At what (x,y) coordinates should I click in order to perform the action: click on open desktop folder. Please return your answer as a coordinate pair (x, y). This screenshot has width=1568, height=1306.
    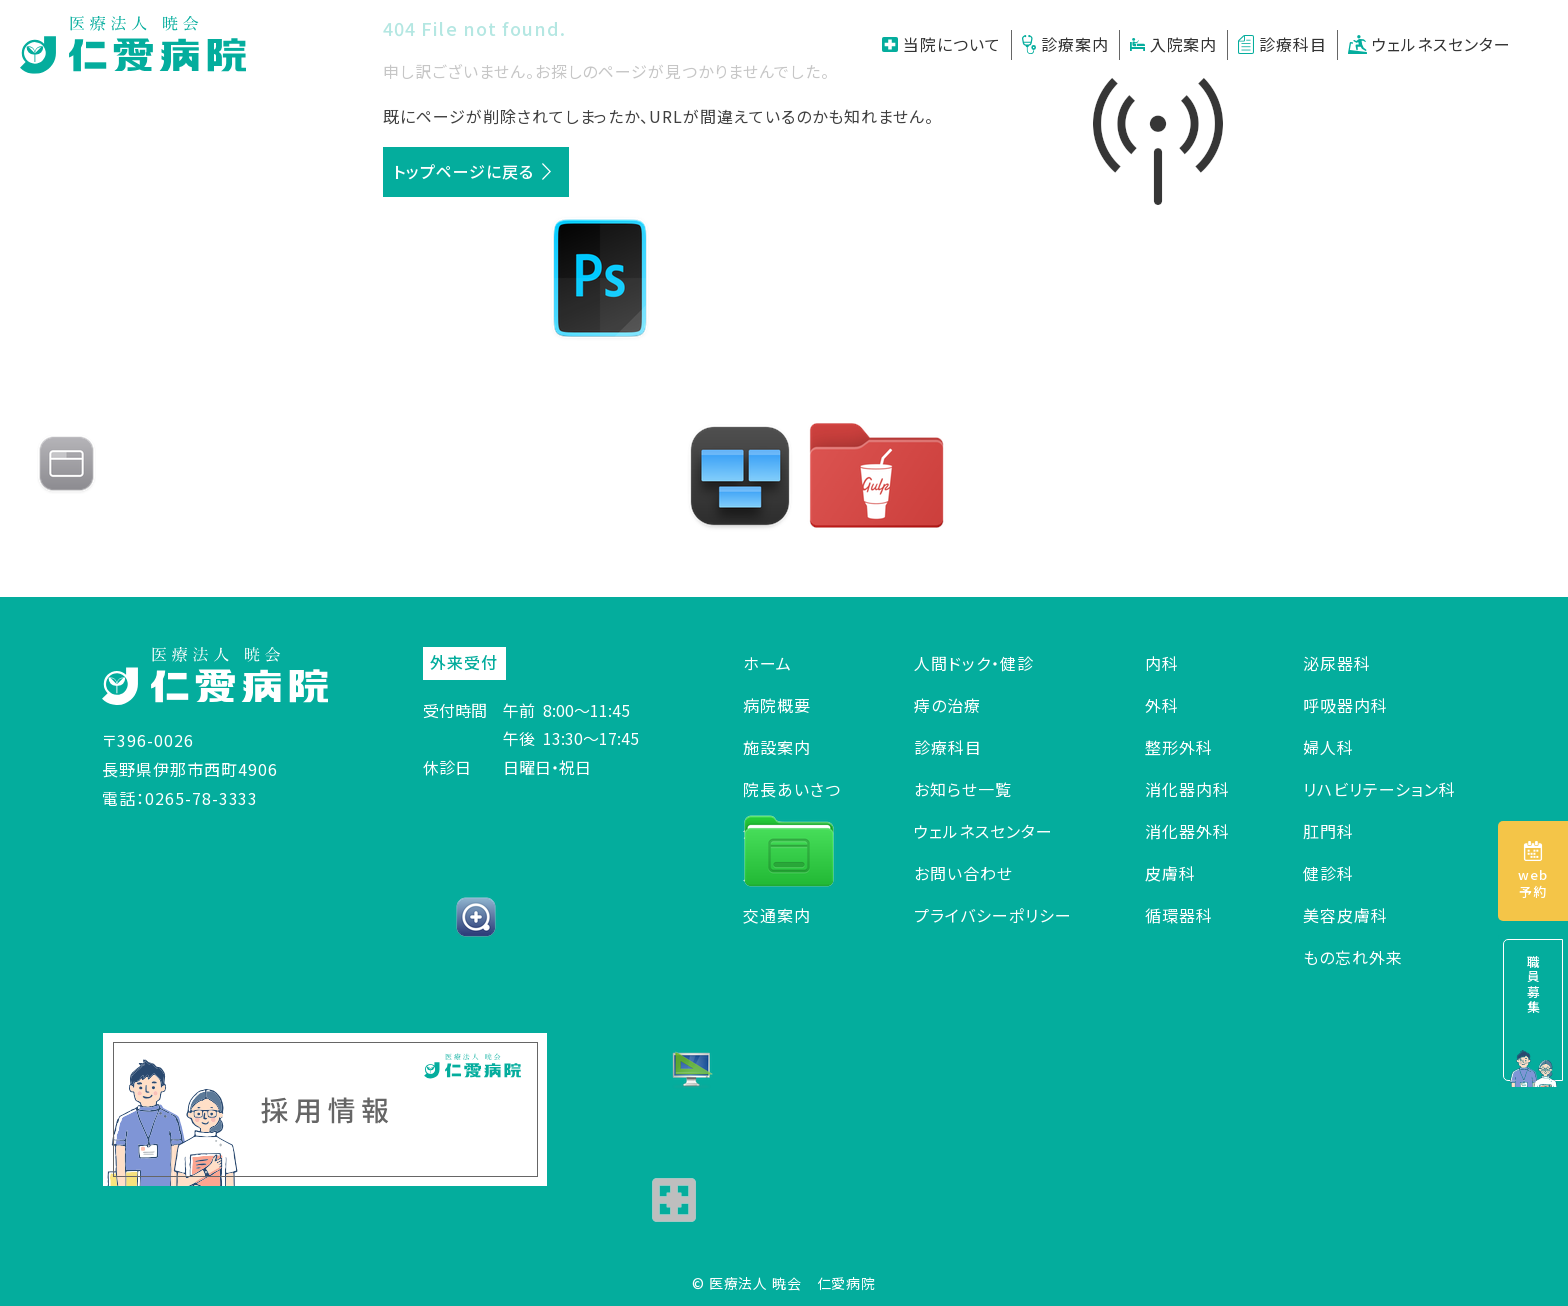
    Looking at the image, I should click on (789, 851).